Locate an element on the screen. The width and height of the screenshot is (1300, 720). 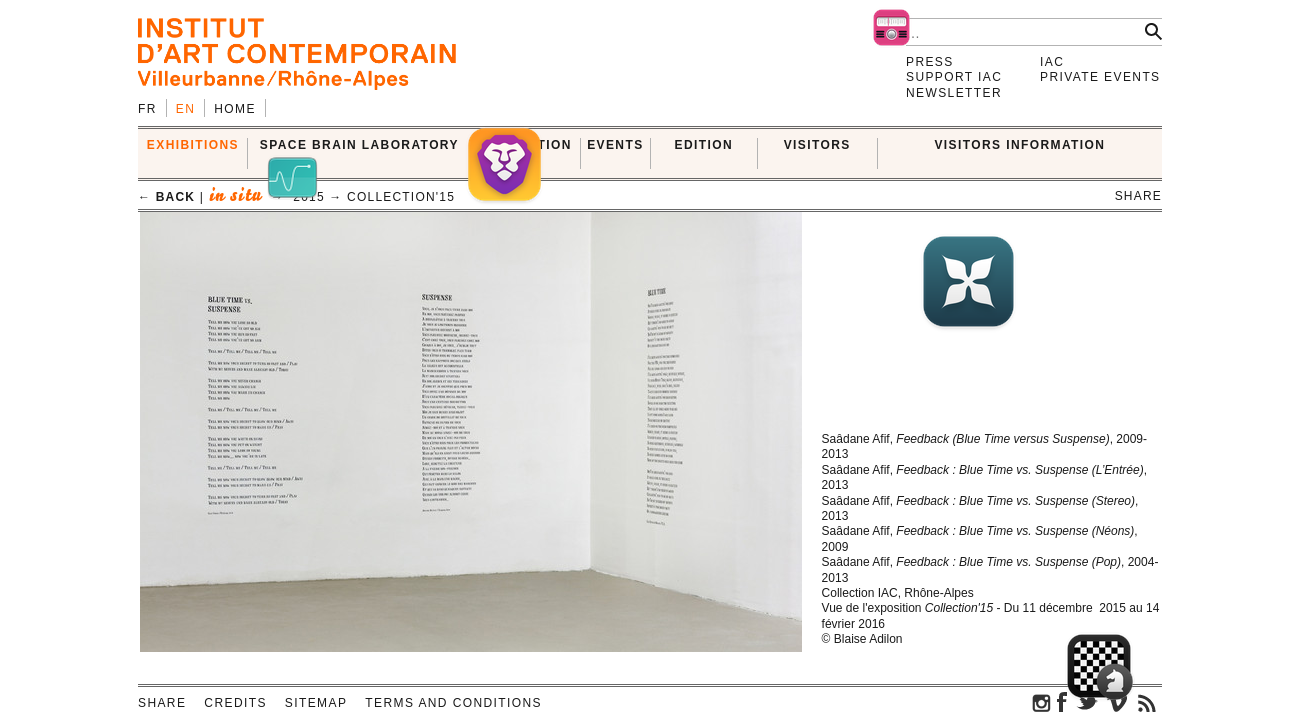
launch brave nightly browser is located at coordinates (504, 164).